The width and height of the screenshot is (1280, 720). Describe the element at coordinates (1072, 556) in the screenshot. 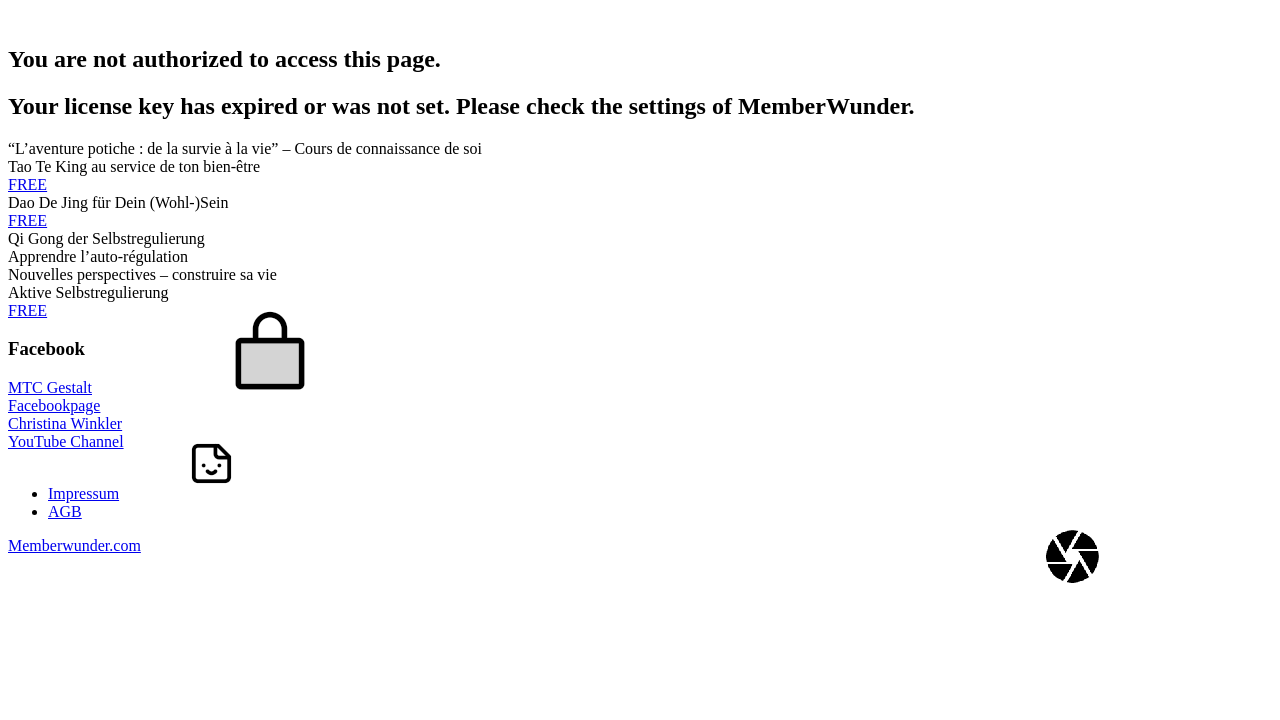

I see `open camera to take a photo` at that location.